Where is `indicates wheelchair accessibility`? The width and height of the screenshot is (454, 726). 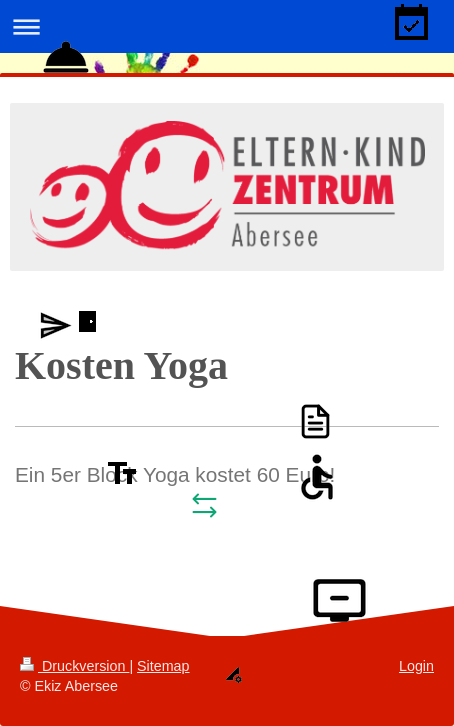 indicates wheelchair accessibility is located at coordinates (317, 477).